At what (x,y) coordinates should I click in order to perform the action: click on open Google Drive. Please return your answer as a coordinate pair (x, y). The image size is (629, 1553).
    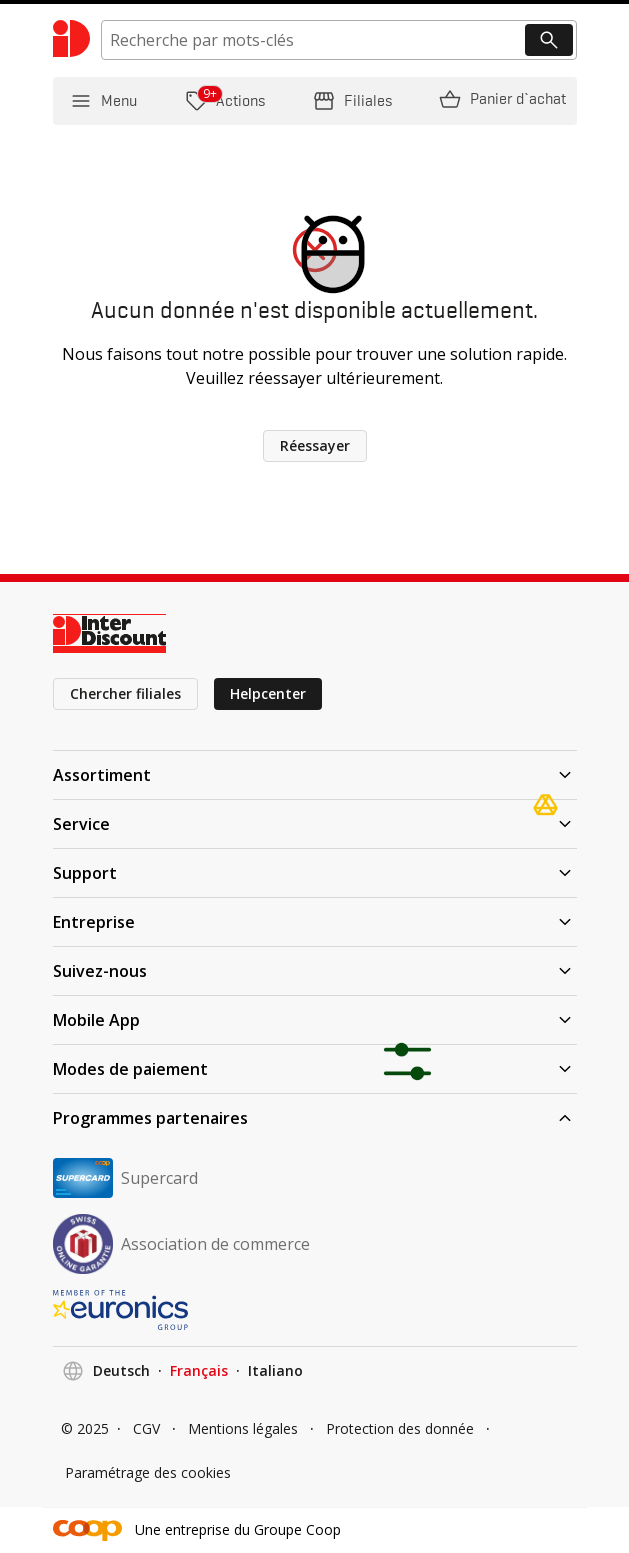
    Looking at the image, I should click on (545, 805).